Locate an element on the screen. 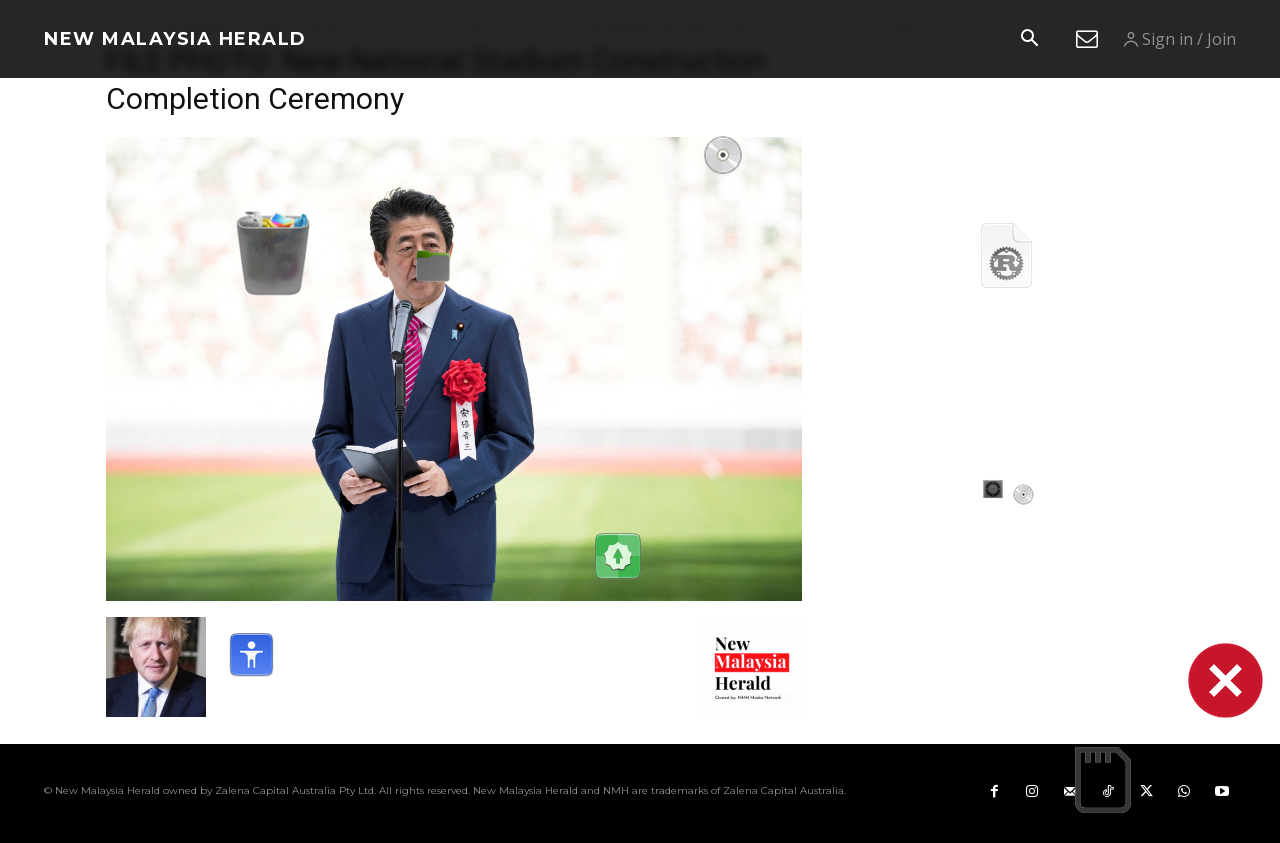  iPod shuffle device in space gray is located at coordinates (993, 489).